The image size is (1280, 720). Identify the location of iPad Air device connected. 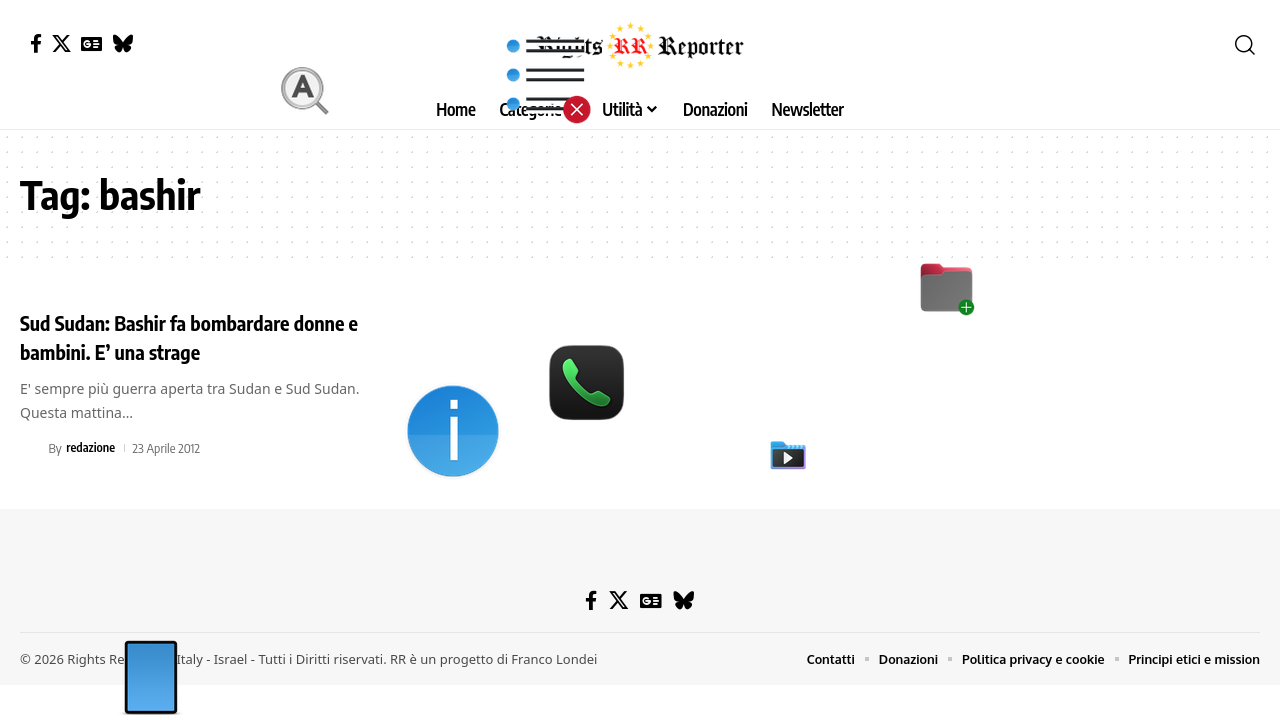
(151, 678).